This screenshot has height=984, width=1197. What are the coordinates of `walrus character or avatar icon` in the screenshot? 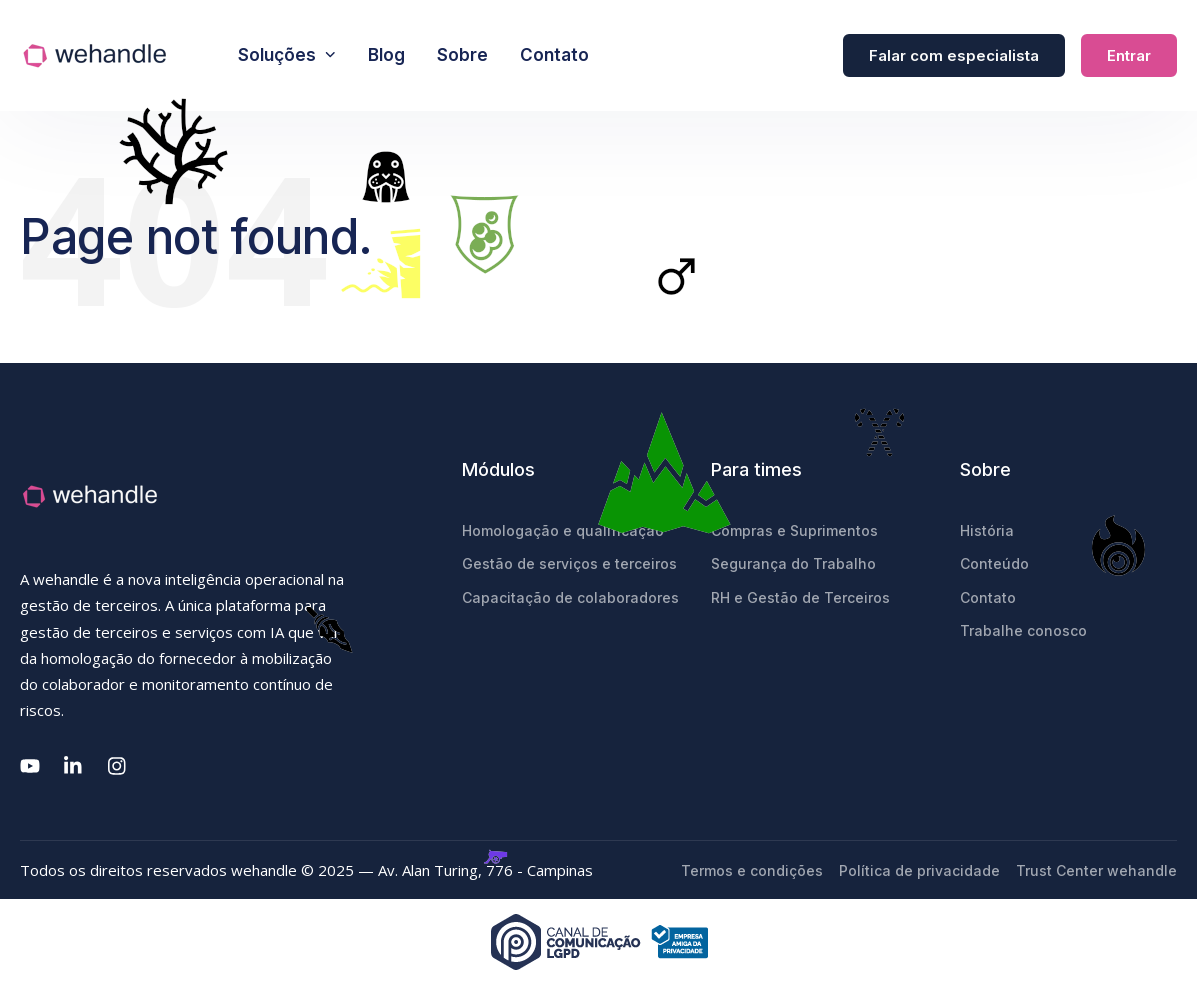 It's located at (386, 177).